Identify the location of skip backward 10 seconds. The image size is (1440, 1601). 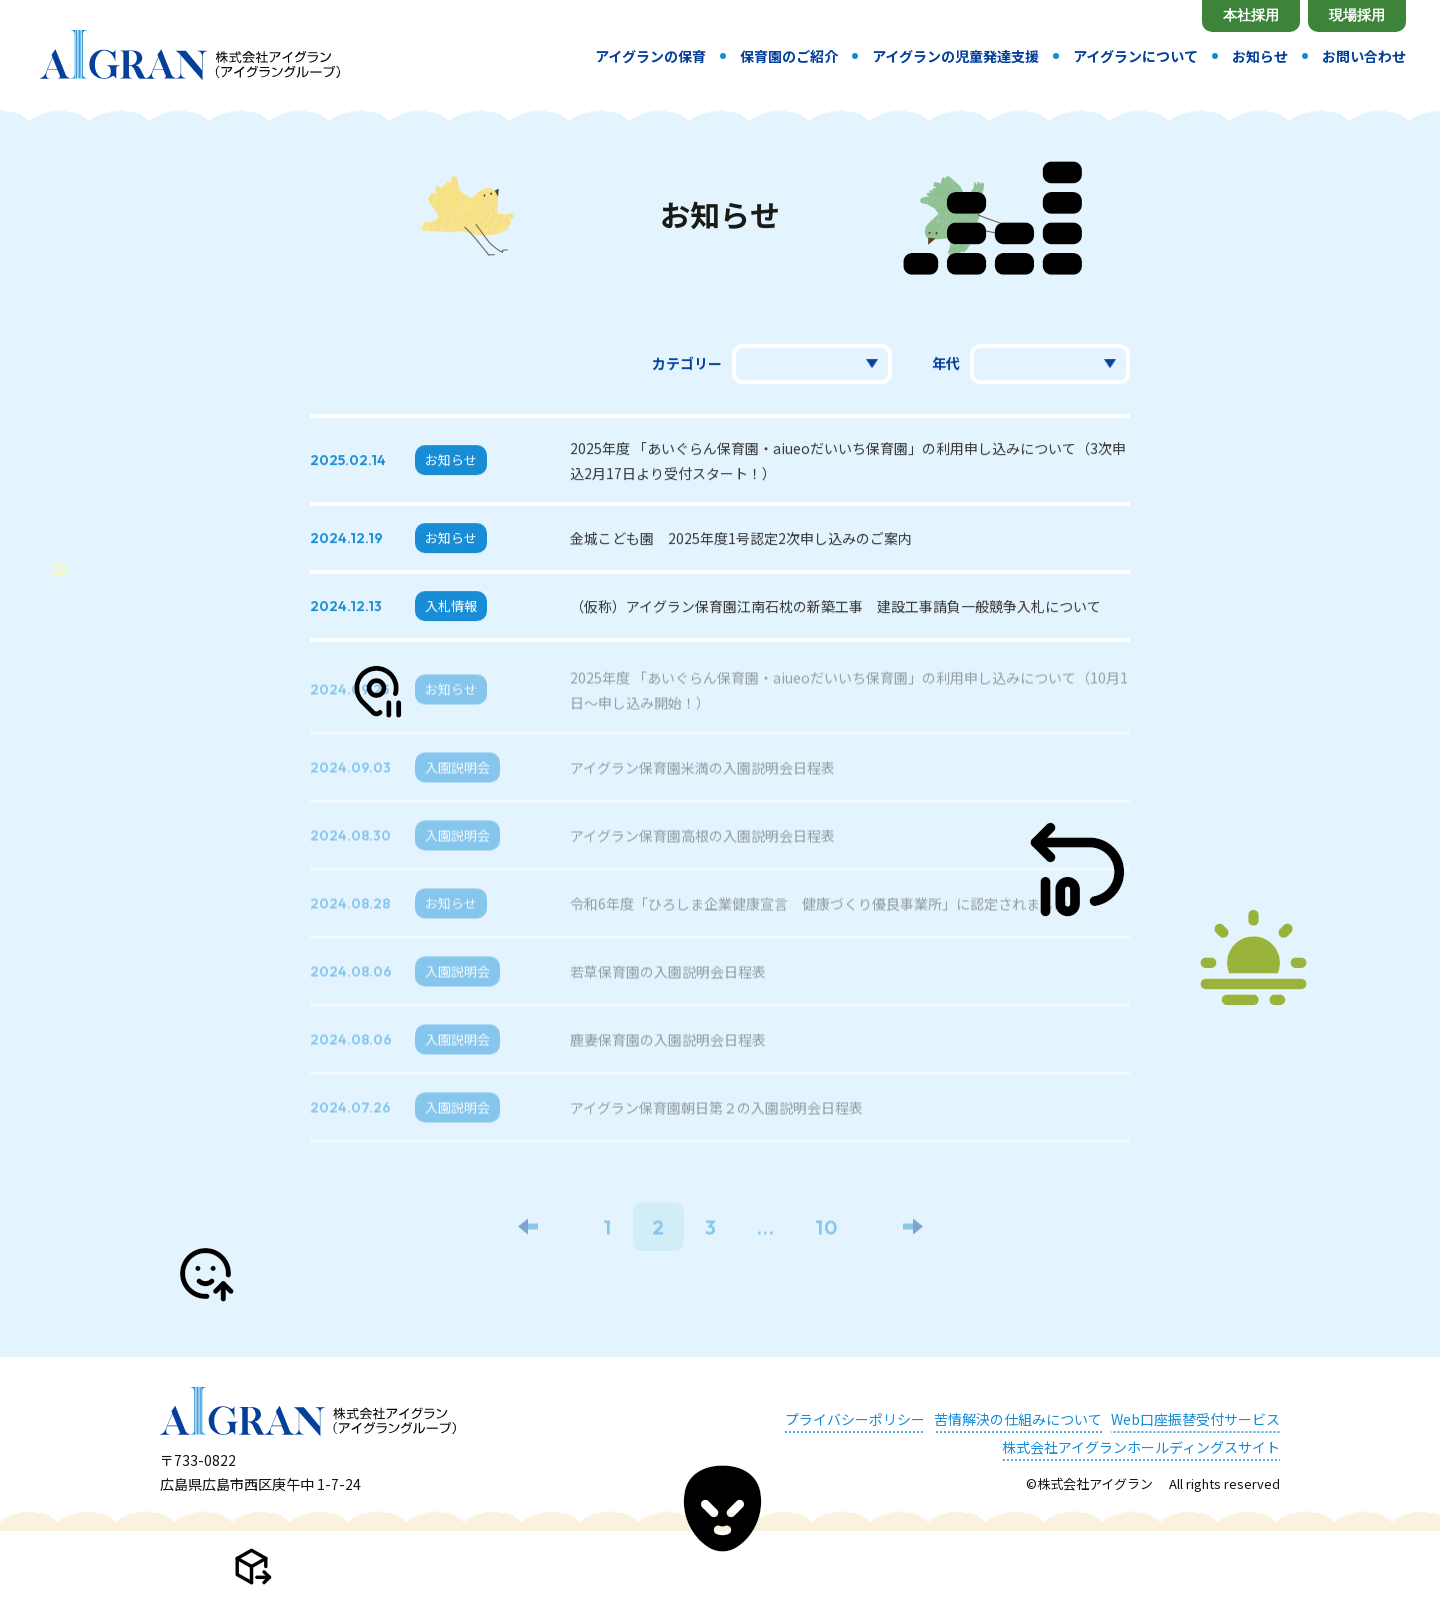
(1075, 872).